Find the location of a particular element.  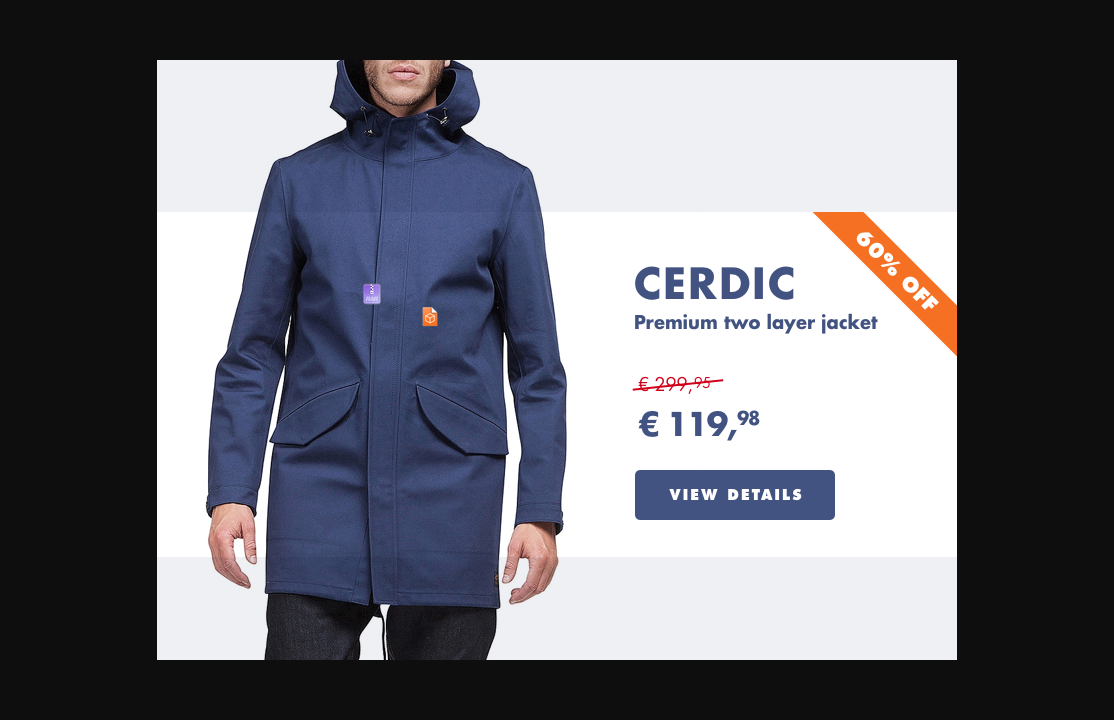

open a blender 3d project file is located at coordinates (430, 317).